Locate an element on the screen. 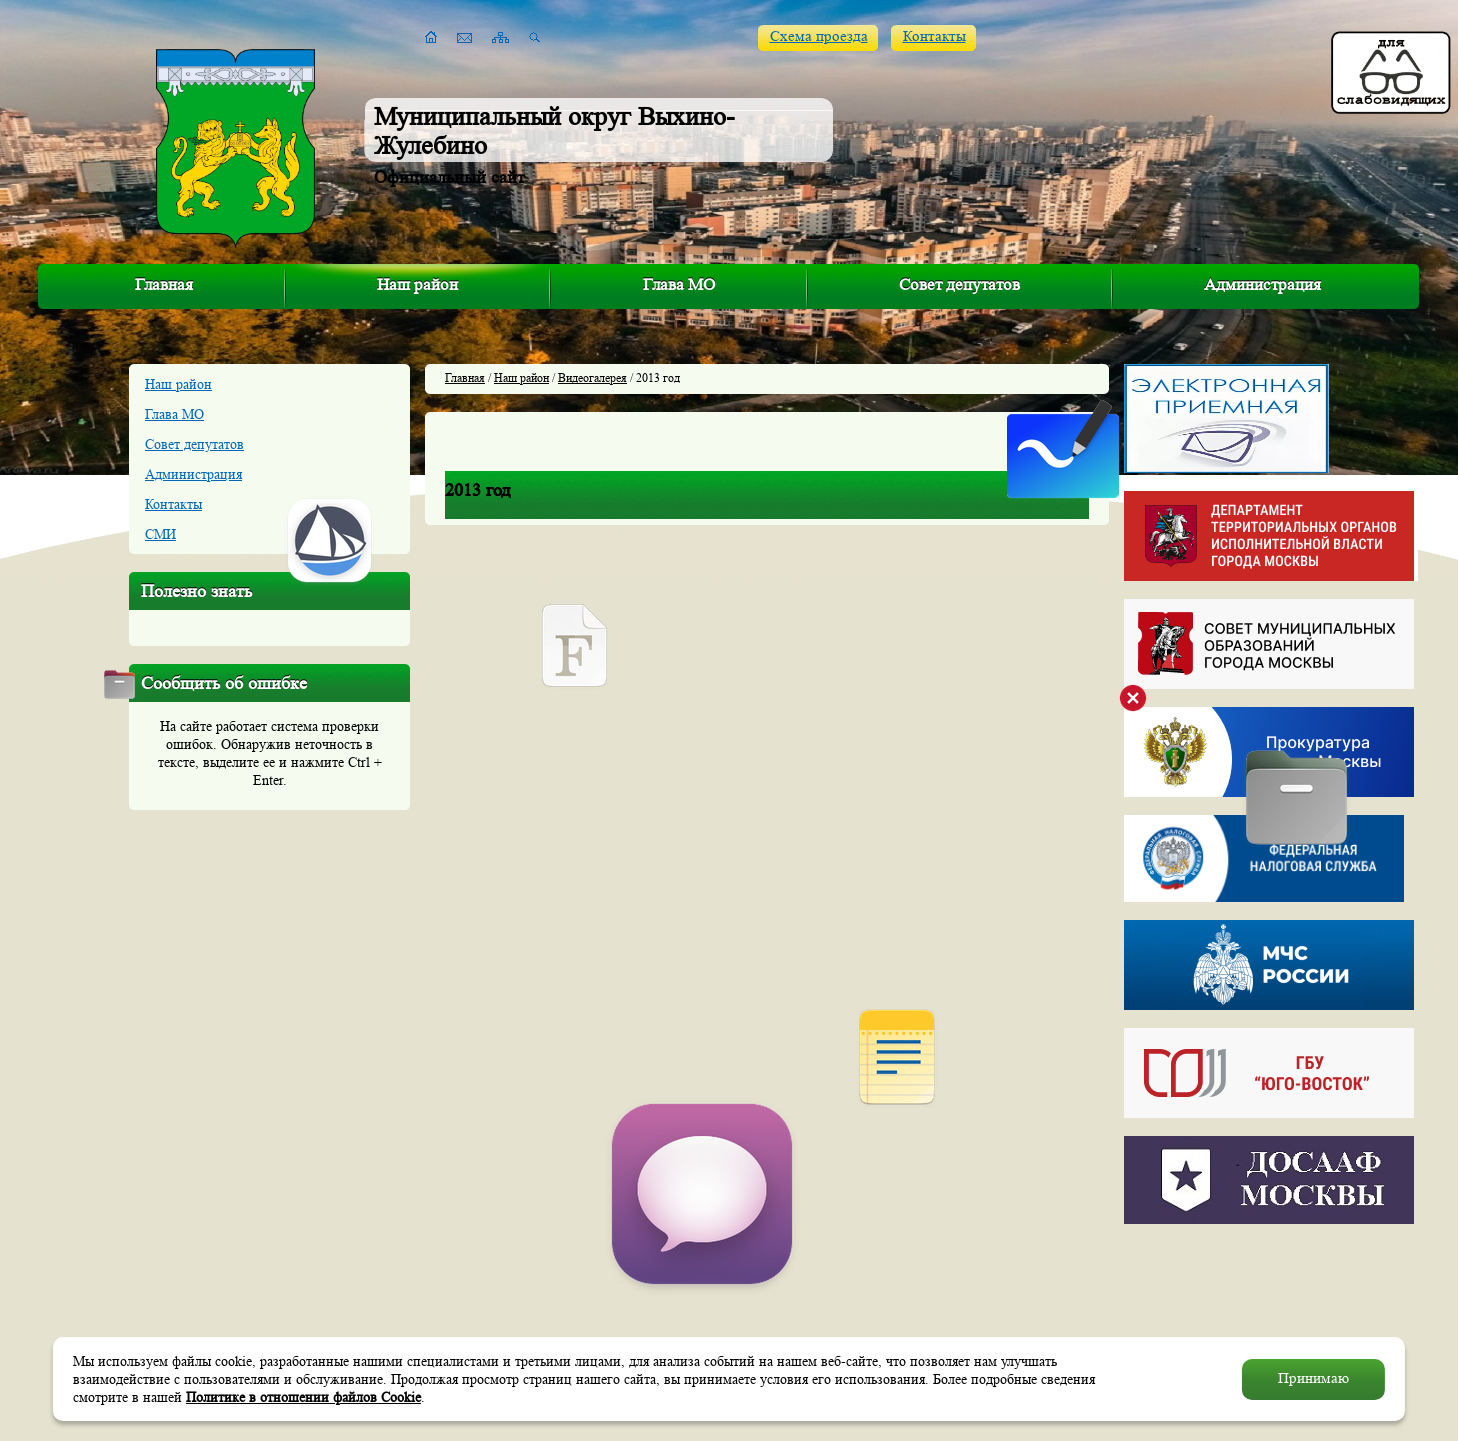 The image size is (1458, 1441). open the file manager application is located at coordinates (1296, 797).